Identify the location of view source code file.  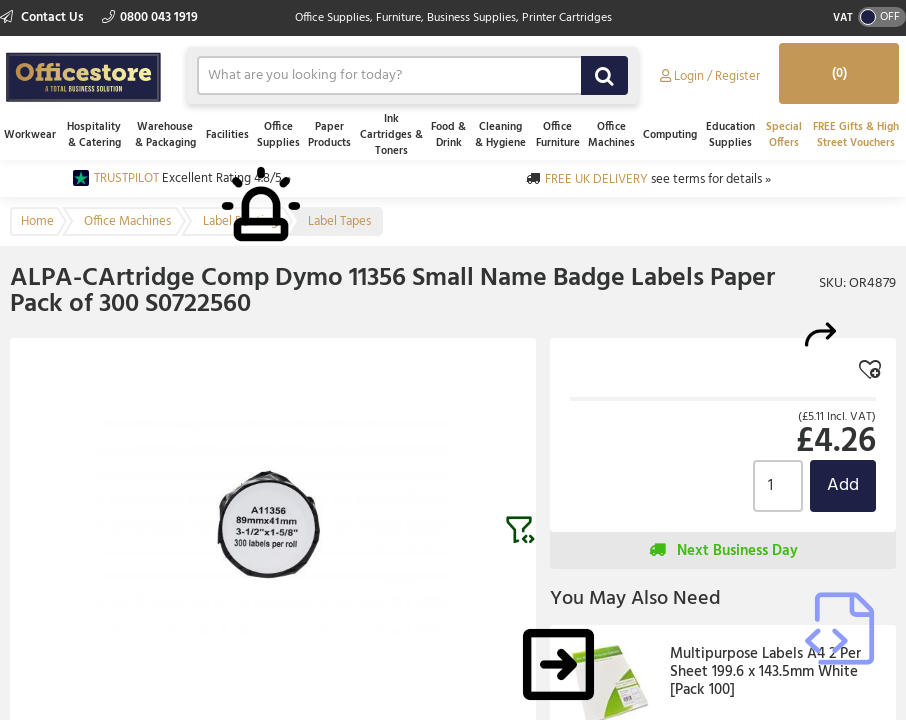
(844, 628).